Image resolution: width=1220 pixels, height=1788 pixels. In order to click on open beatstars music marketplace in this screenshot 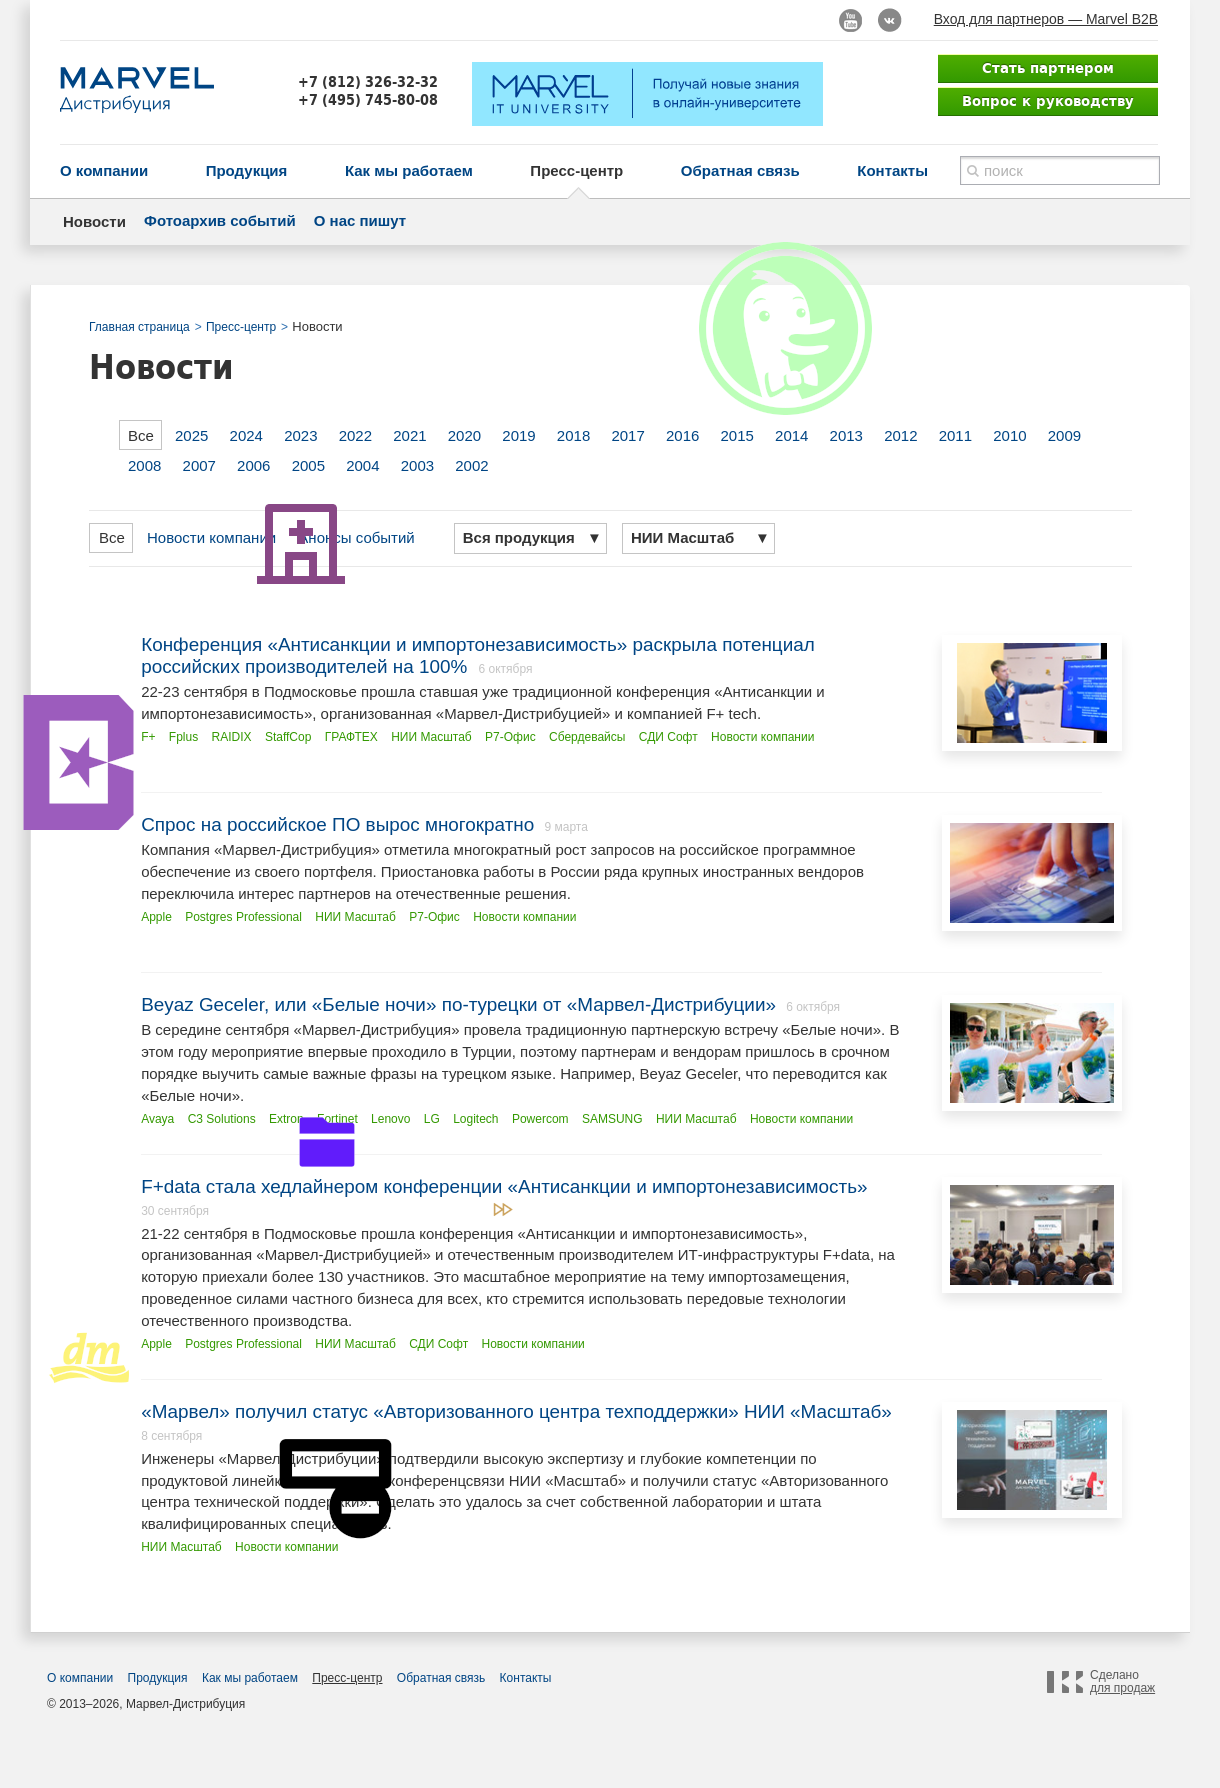, I will do `click(78, 762)`.